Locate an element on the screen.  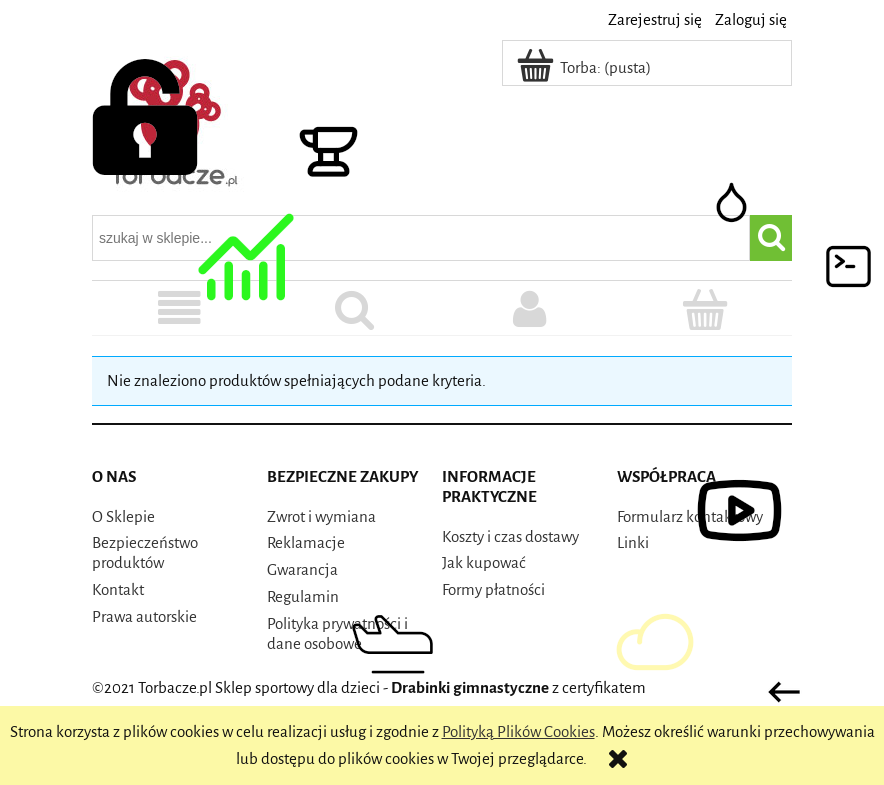
open command line or terminal is located at coordinates (848, 266).